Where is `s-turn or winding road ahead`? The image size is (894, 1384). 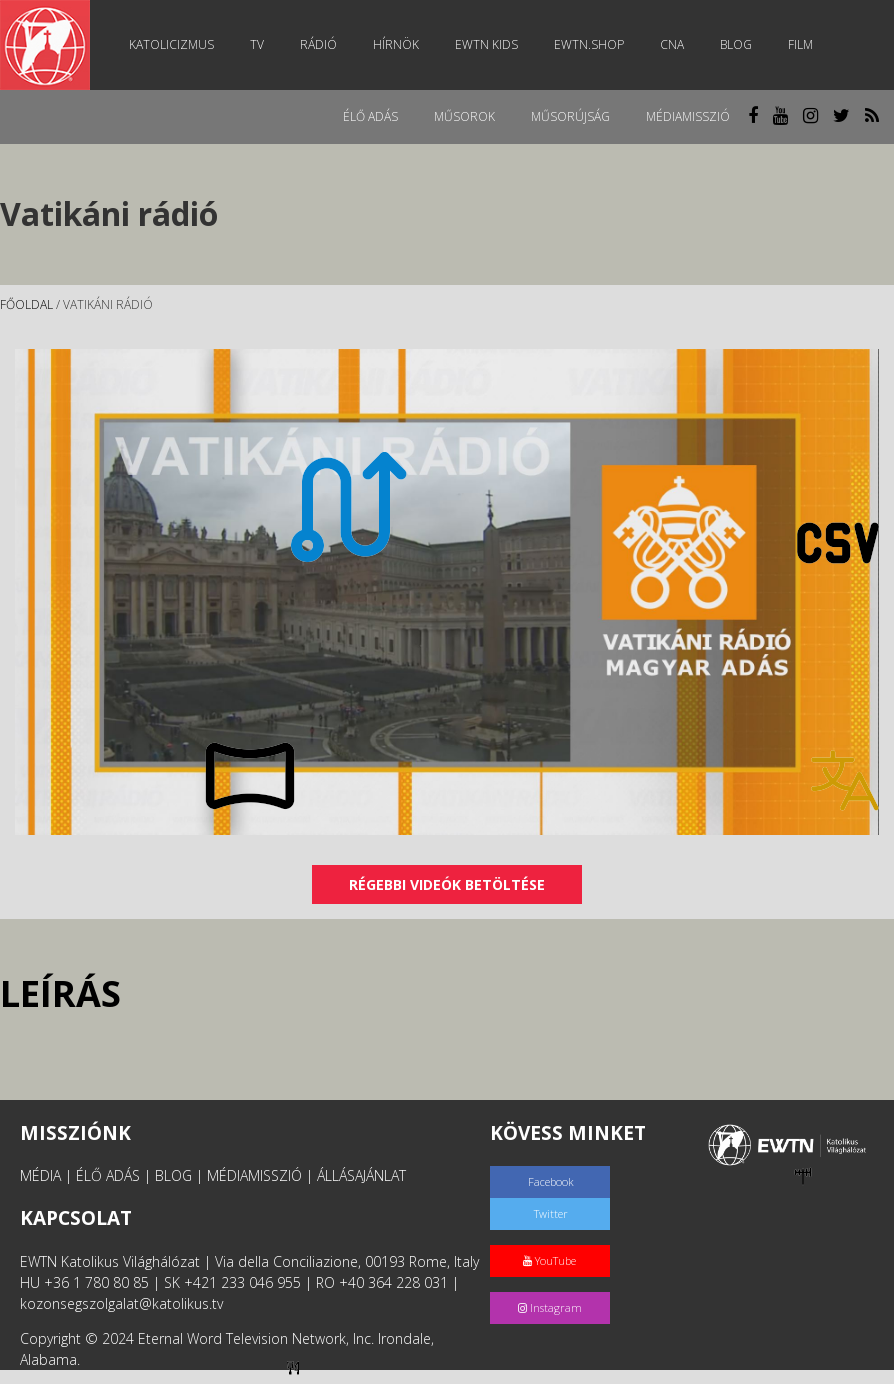 s-turn or winding road ahead is located at coordinates (346, 507).